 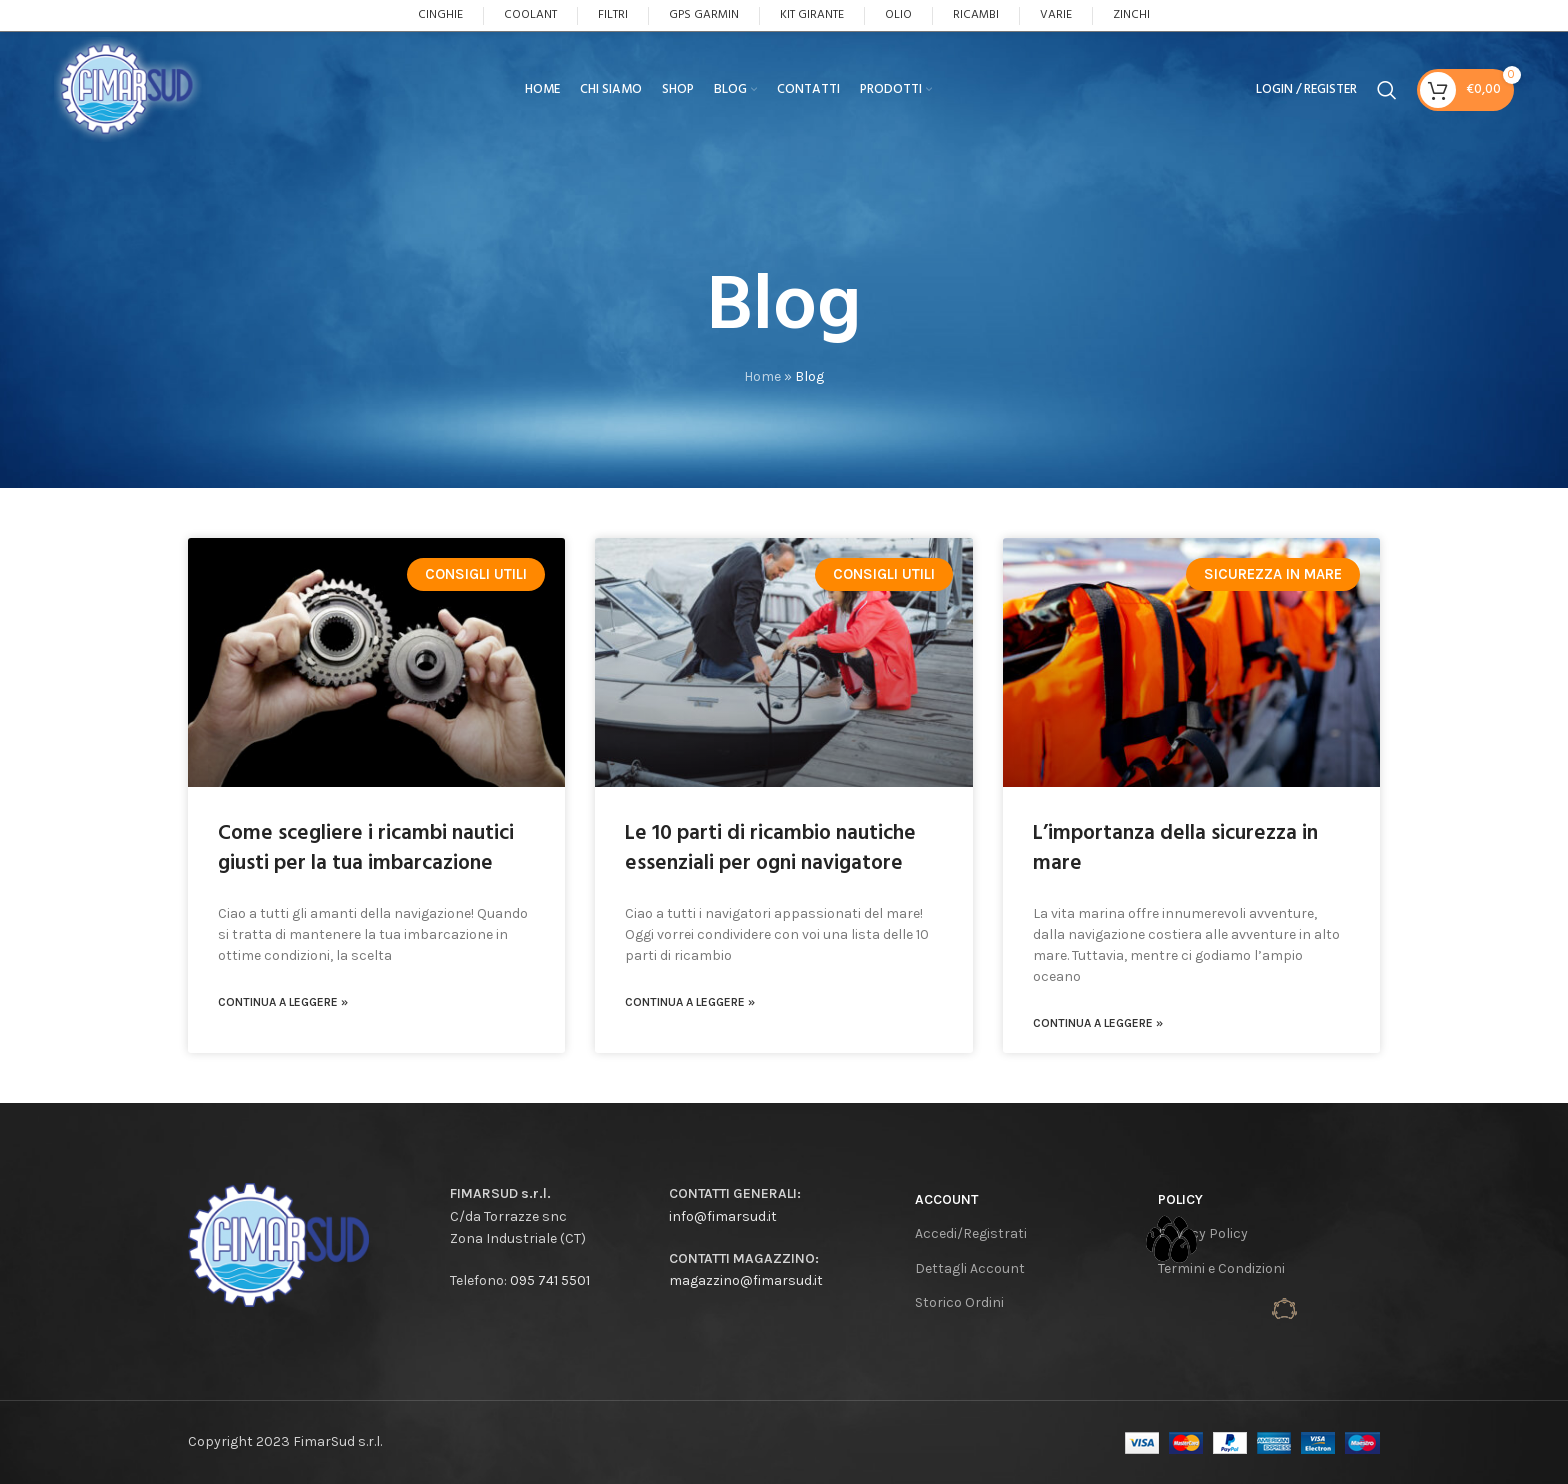 What do you see at coordinates (1284, 1308) in the screenshot?
I see `access musical instruments or percussion sounds` at bounding box center [1284, 1308].